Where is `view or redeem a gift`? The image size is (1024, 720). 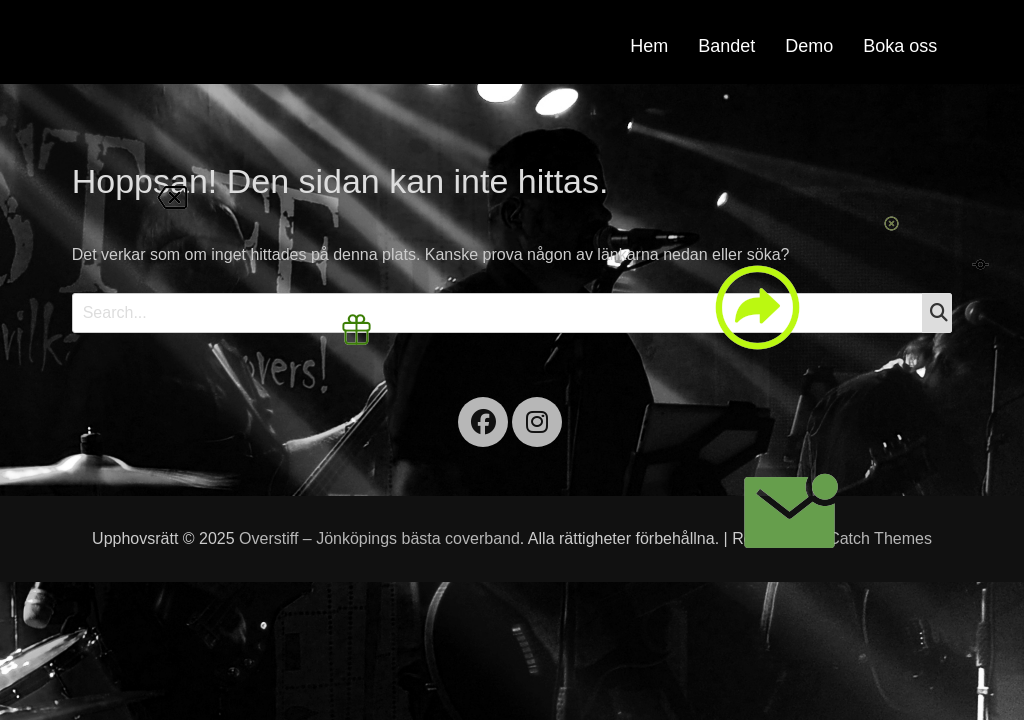 view or redeem a gift is located at coordinates (356, 329).